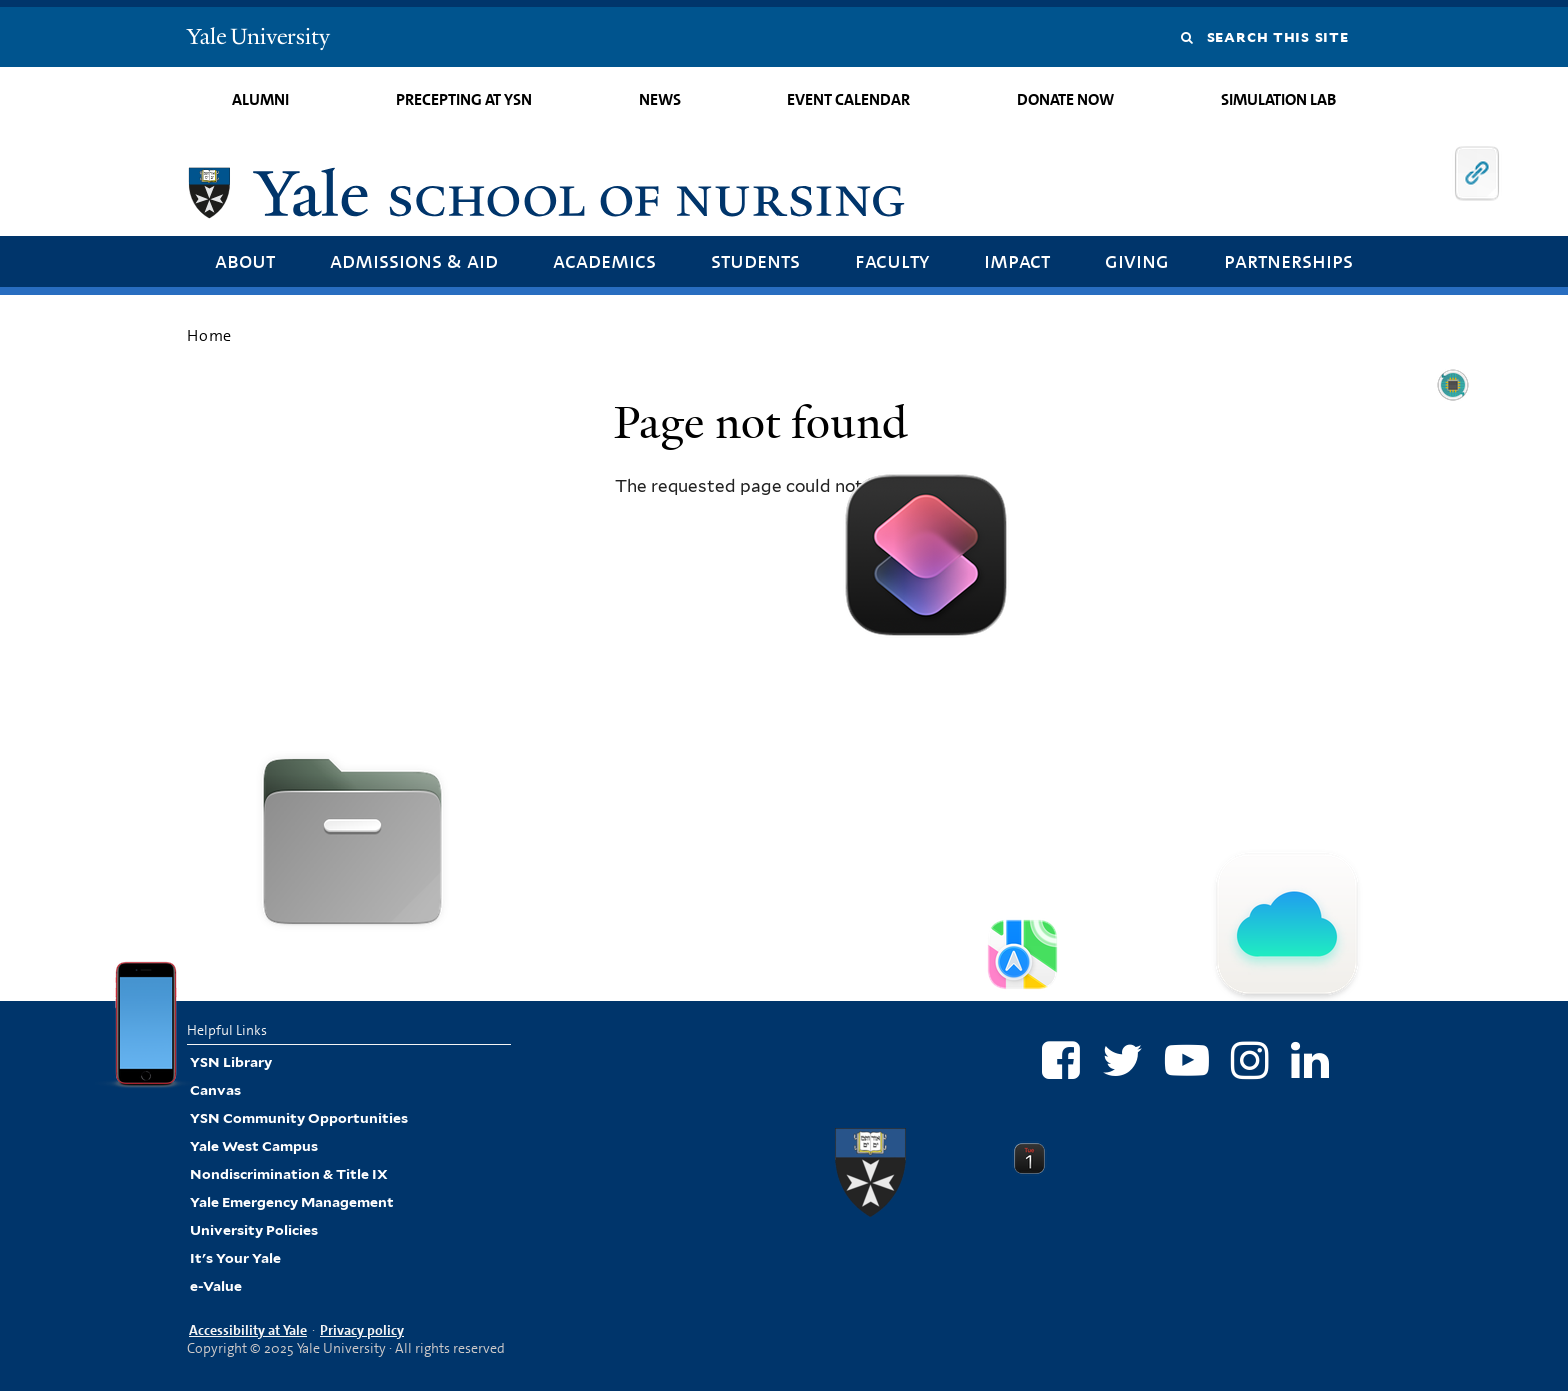  What do you see at coordinates (1029, 1158) in the screenshot?
I see `open the calendar app` at bounding box center [1029, 1158].